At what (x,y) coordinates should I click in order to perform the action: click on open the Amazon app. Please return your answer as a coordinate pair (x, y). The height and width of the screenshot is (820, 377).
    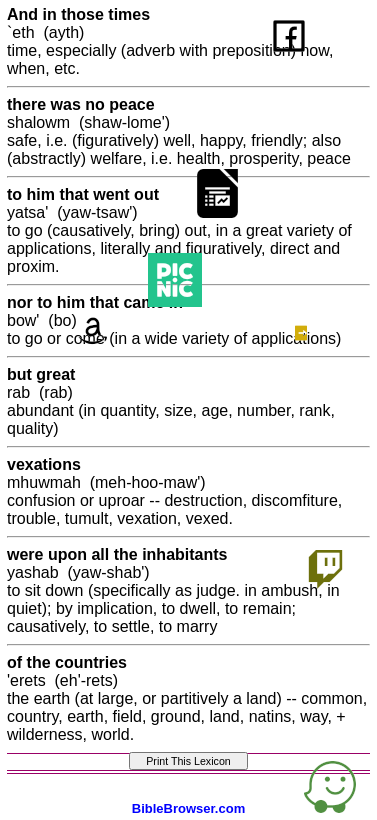
    Looking at the image, I should click on (92, 329).